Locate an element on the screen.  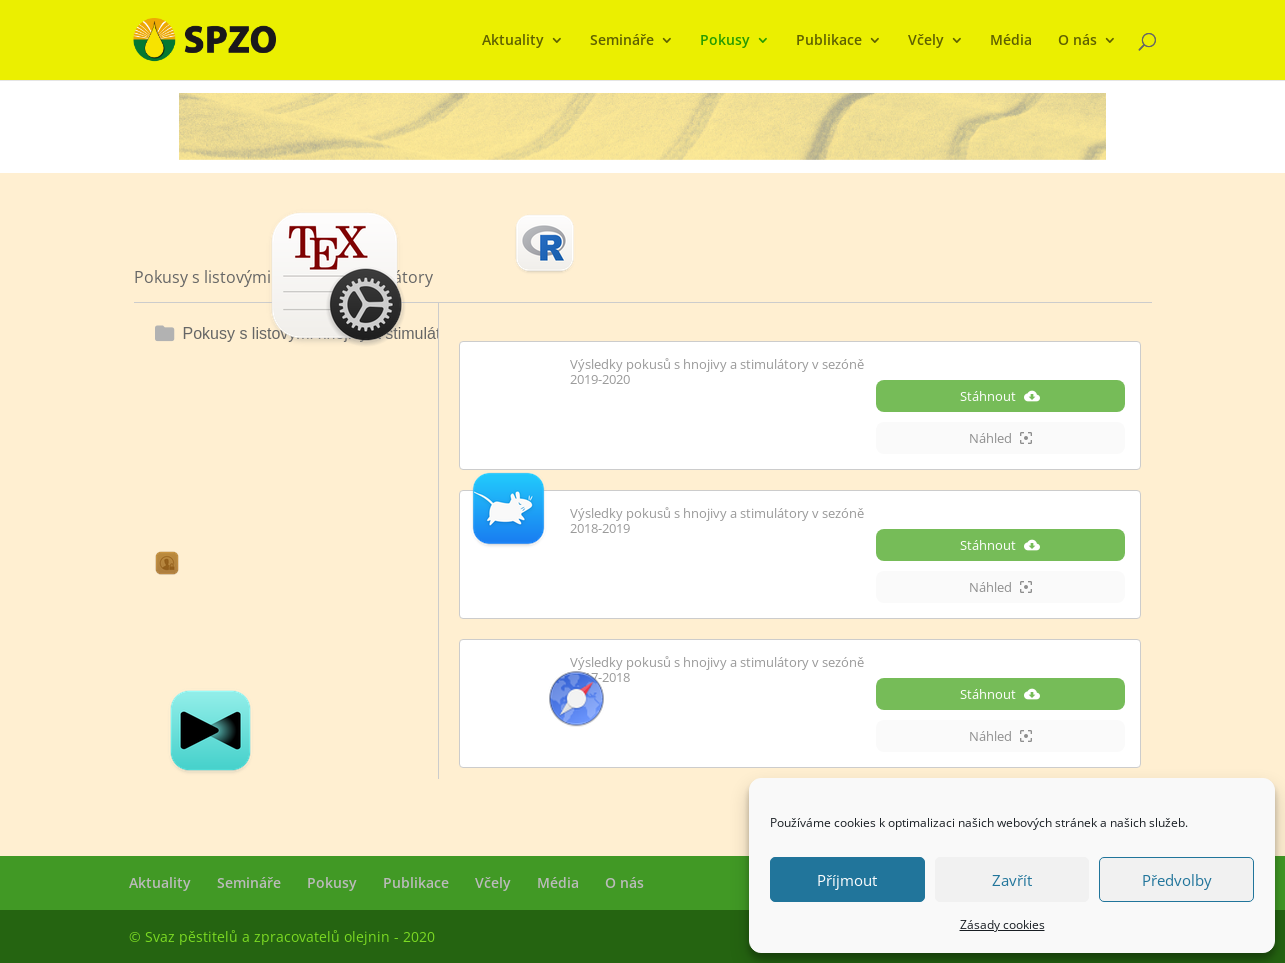
open gitbutler version control app is located at coordinates (210, 730).